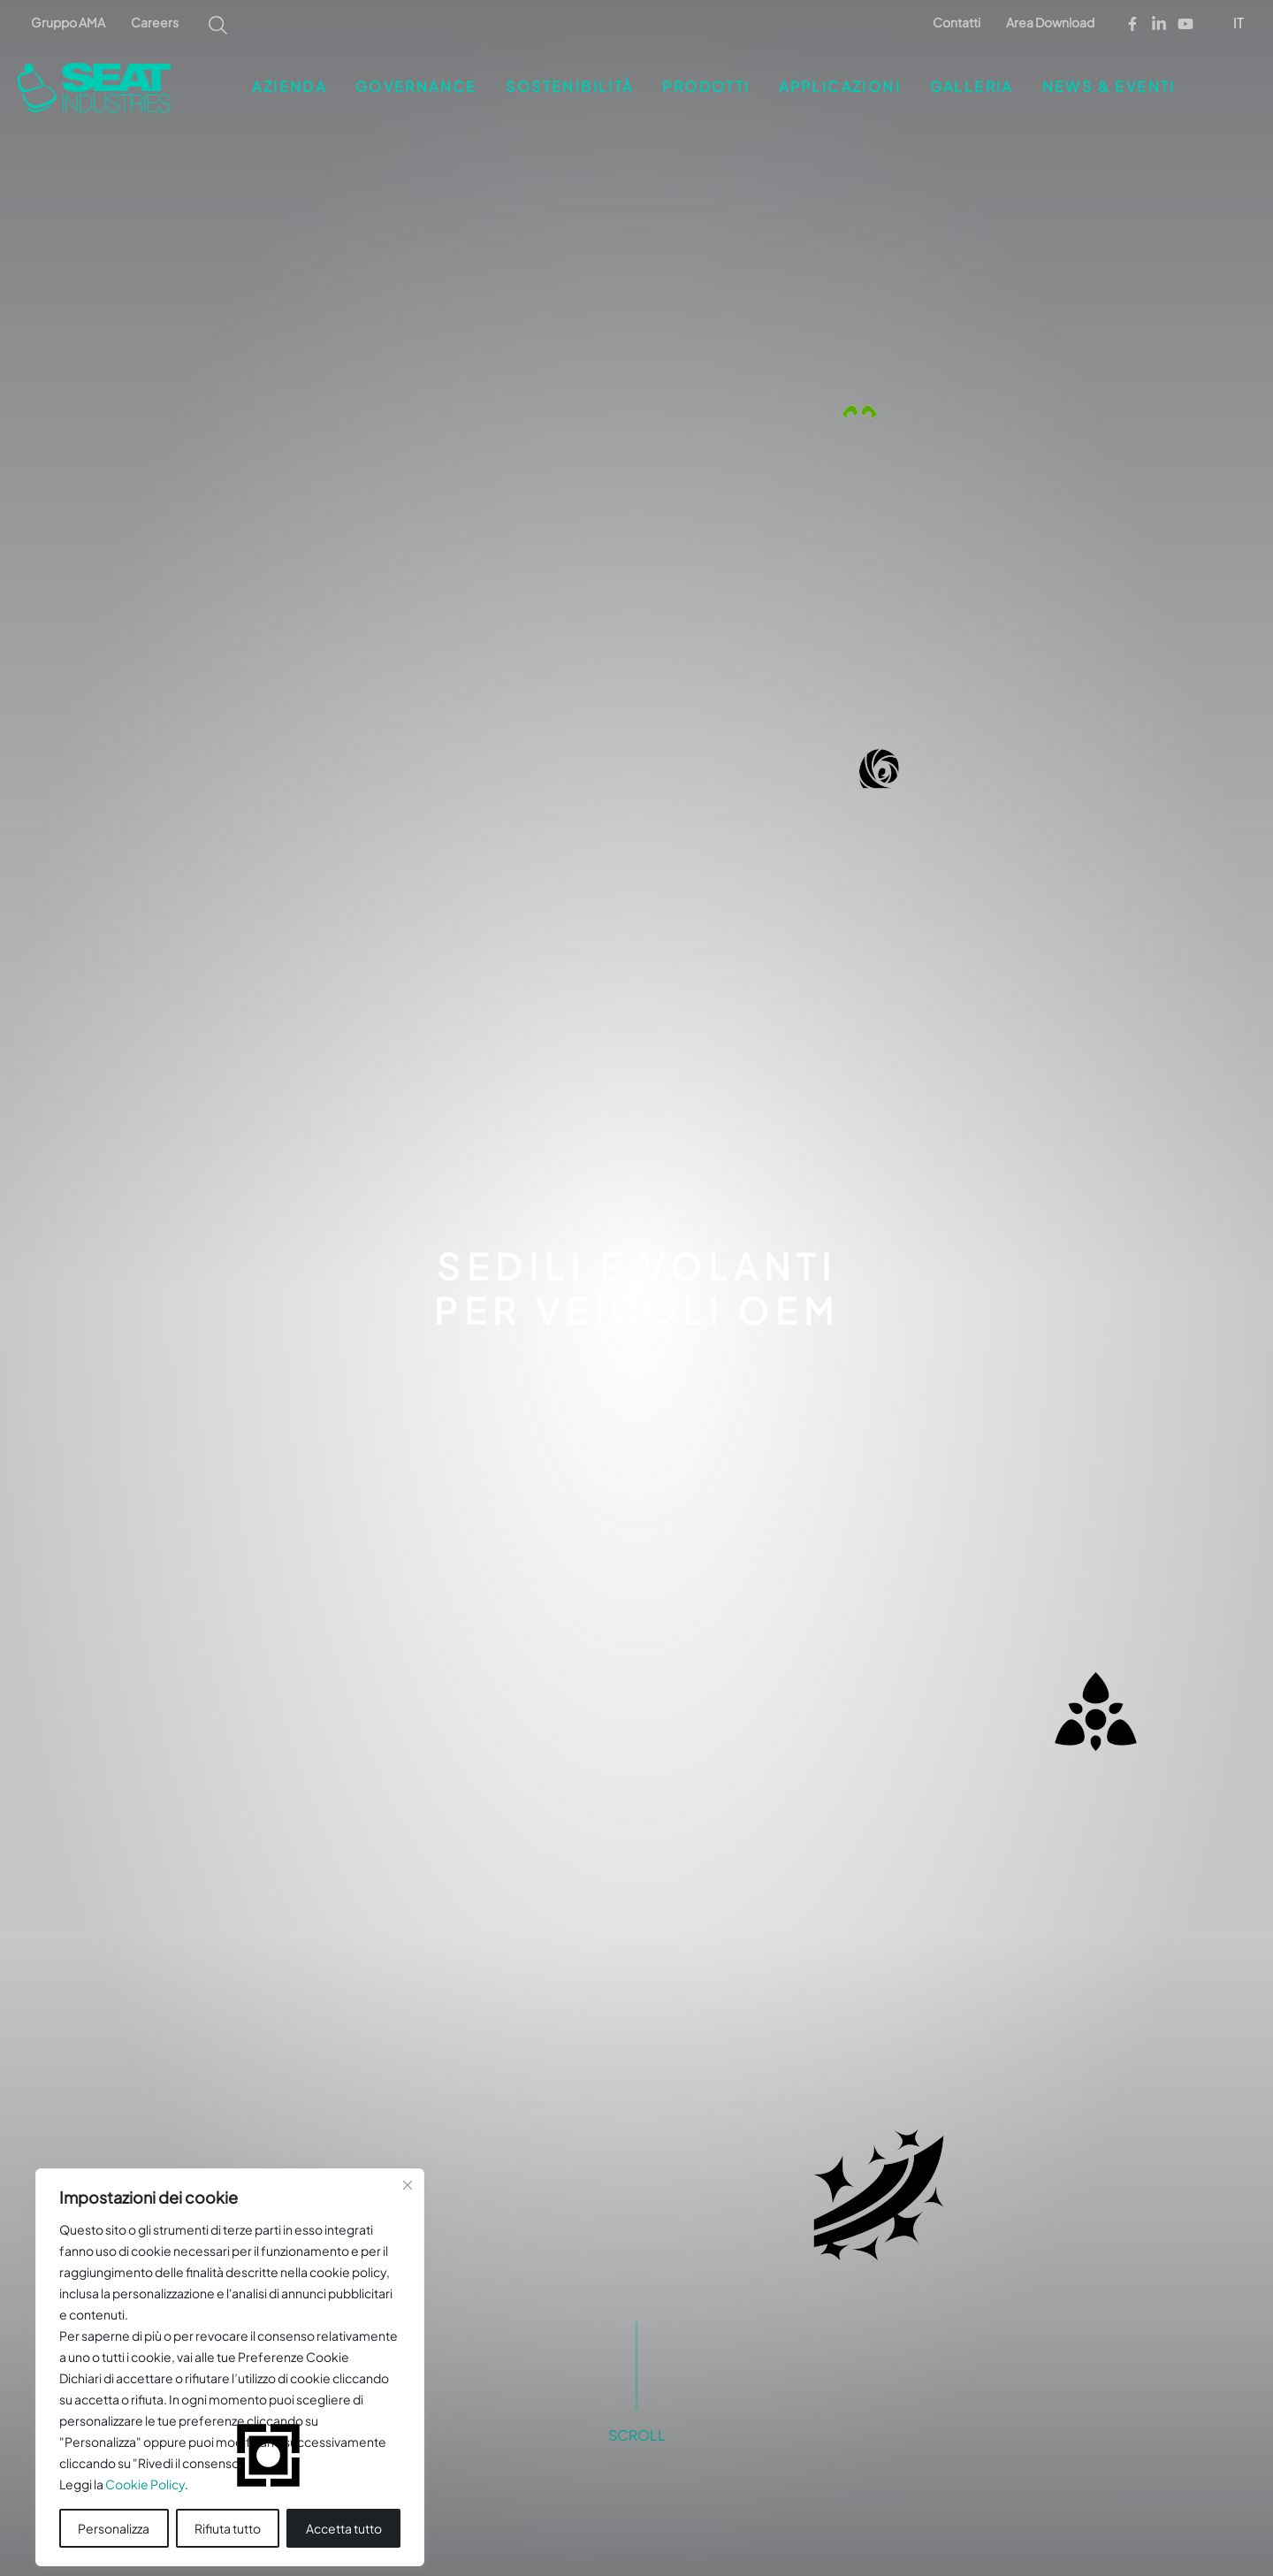 This screenshot has height=2576, width=1273. What do you see at coordinates (268, 2455) in the screenshot?
I see `focus or target selection tool` at bounding box center [268, 2455].